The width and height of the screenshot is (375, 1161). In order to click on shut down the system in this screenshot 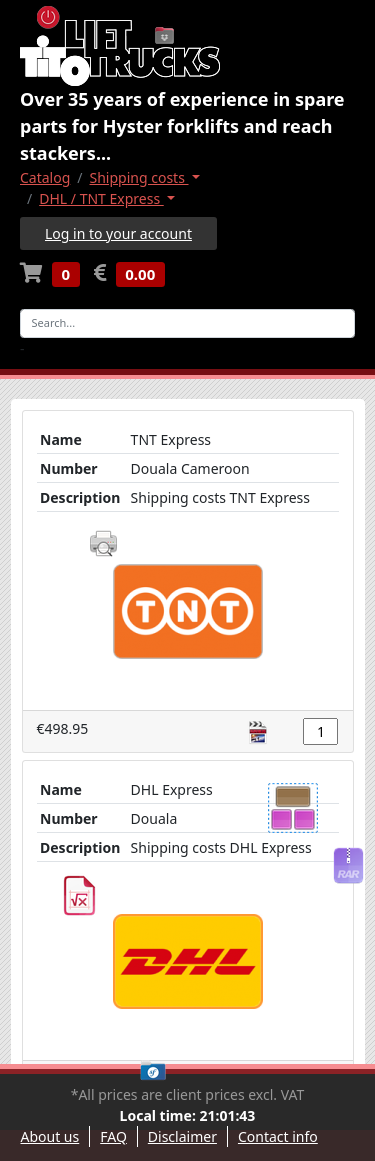, I will do `click(48, 17)`.